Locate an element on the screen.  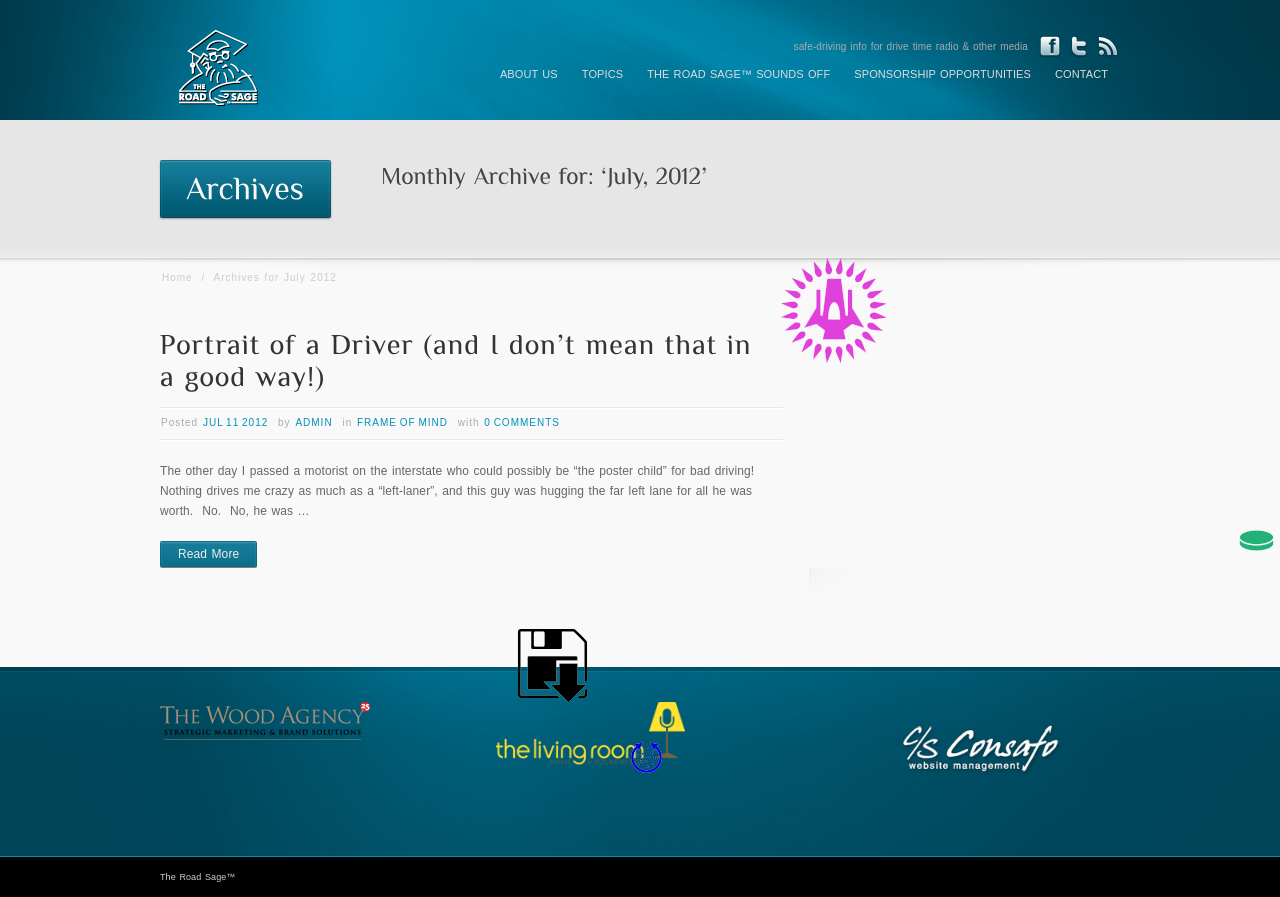
indicates a hazardous or dangerous terrain area is located at coordinates (833, 310).